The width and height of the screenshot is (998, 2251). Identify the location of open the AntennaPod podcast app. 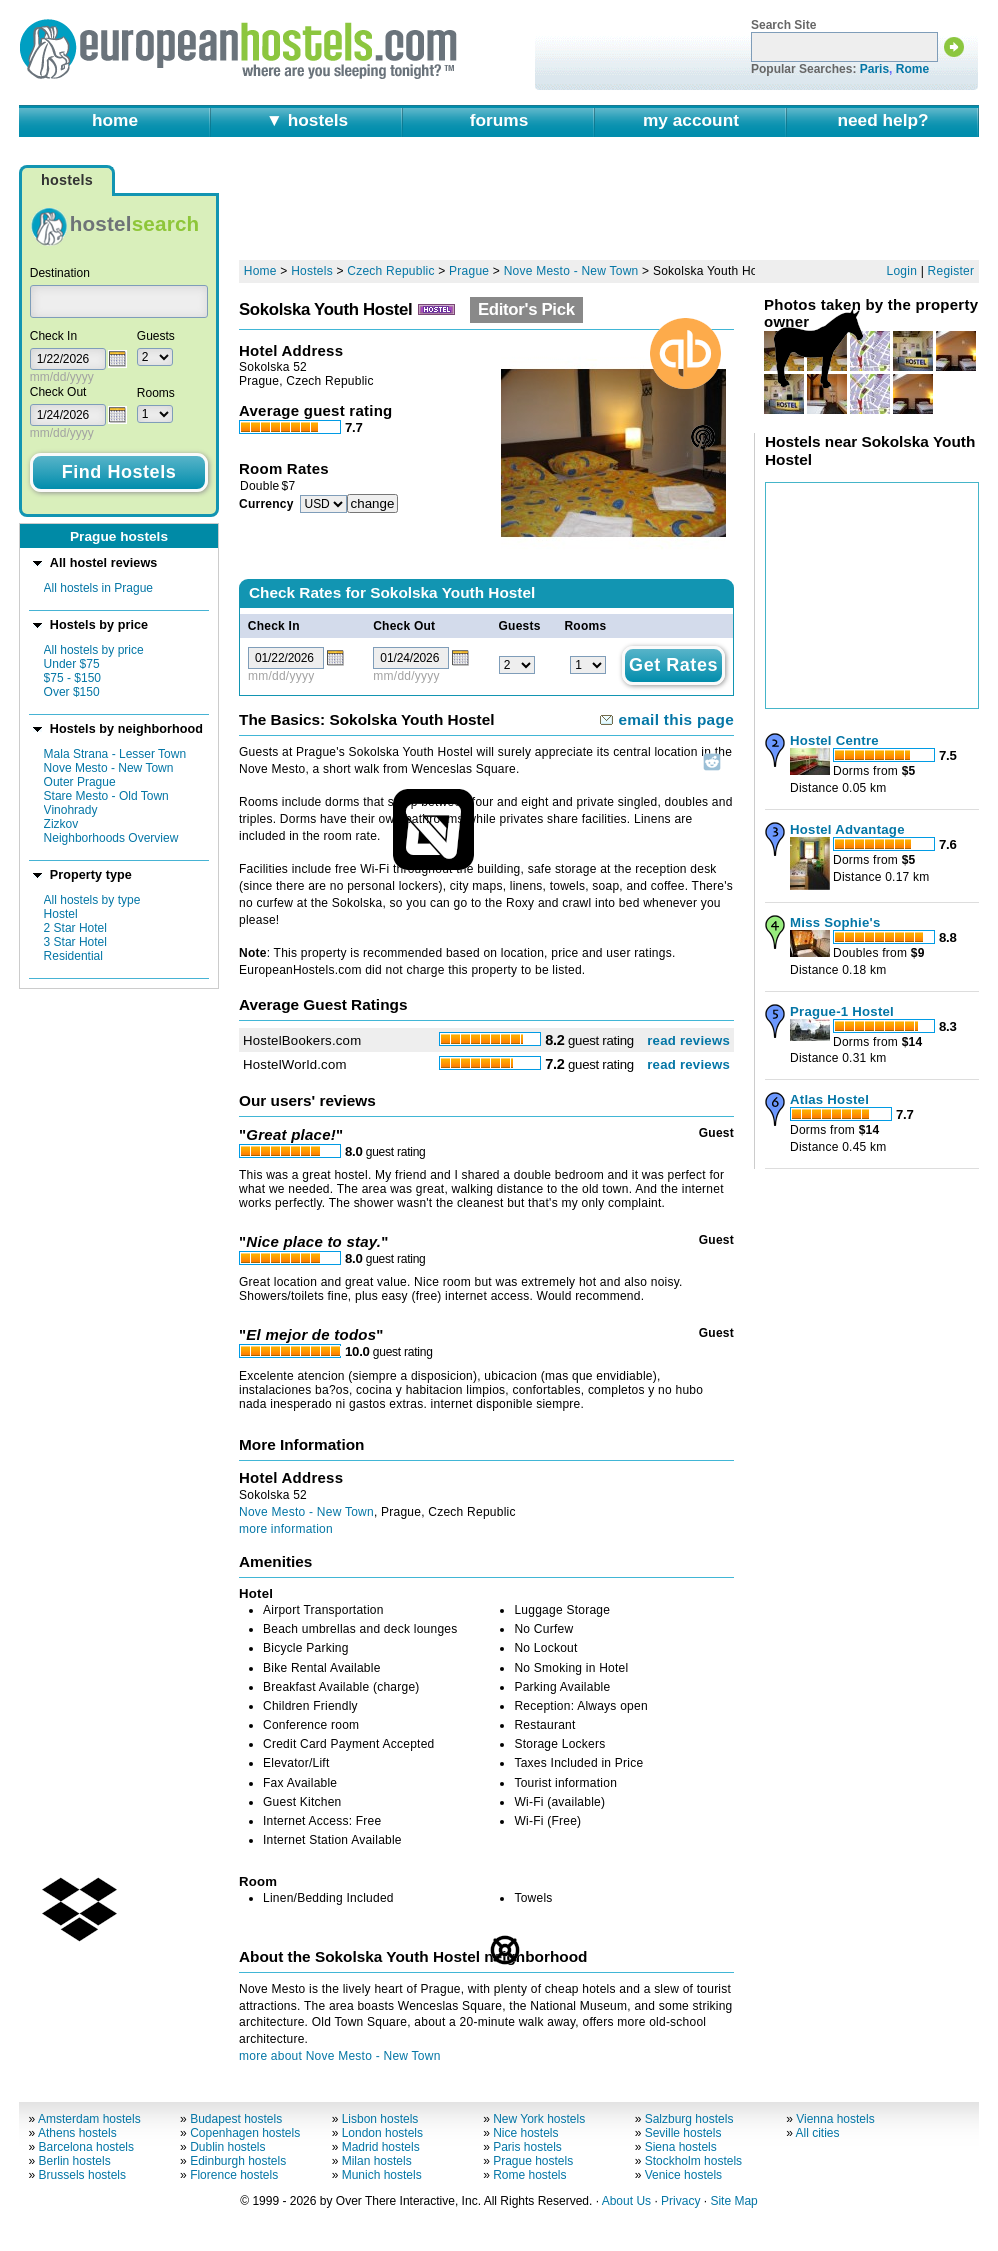
(703, 437).